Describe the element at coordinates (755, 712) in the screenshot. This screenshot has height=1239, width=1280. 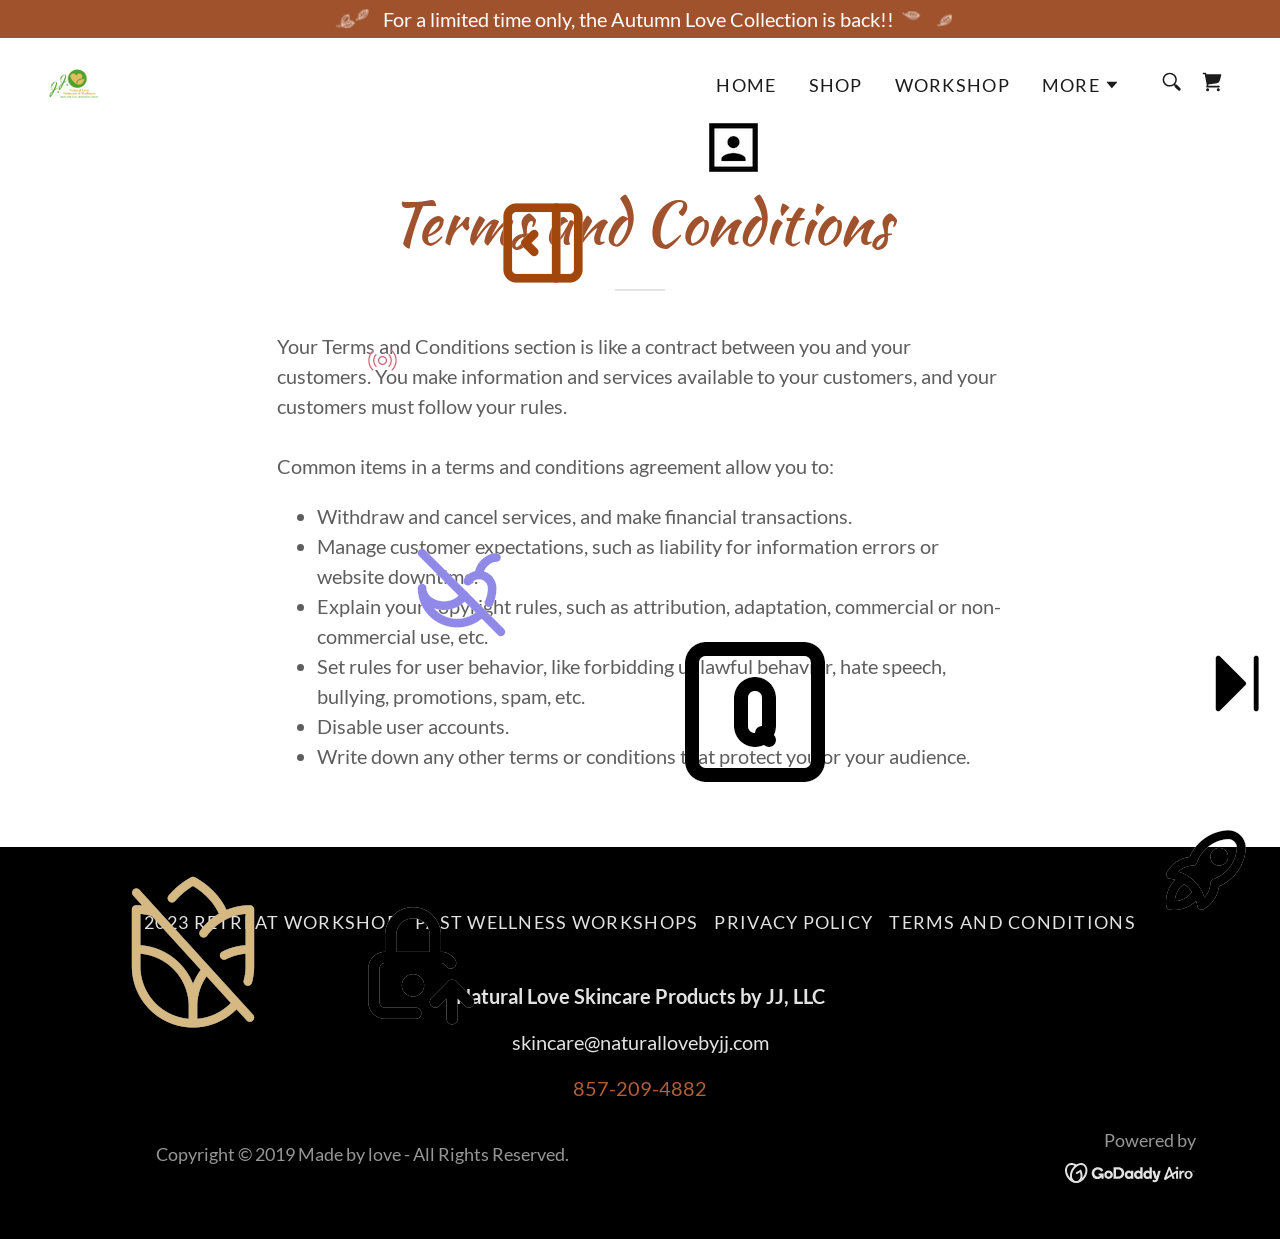
I see `represents the letter Q in a keyboard or text input` at that location.